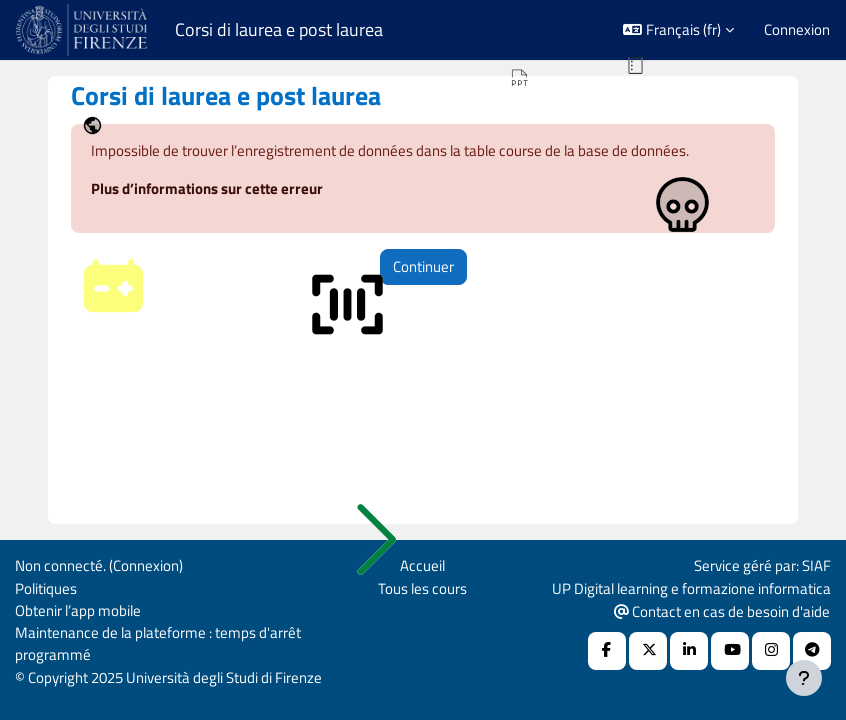 The height and width of the screenshot is (720, 846). Describe the element at coordinates (347, 304) in the screenshot. I see `scan a barcode` at that location.